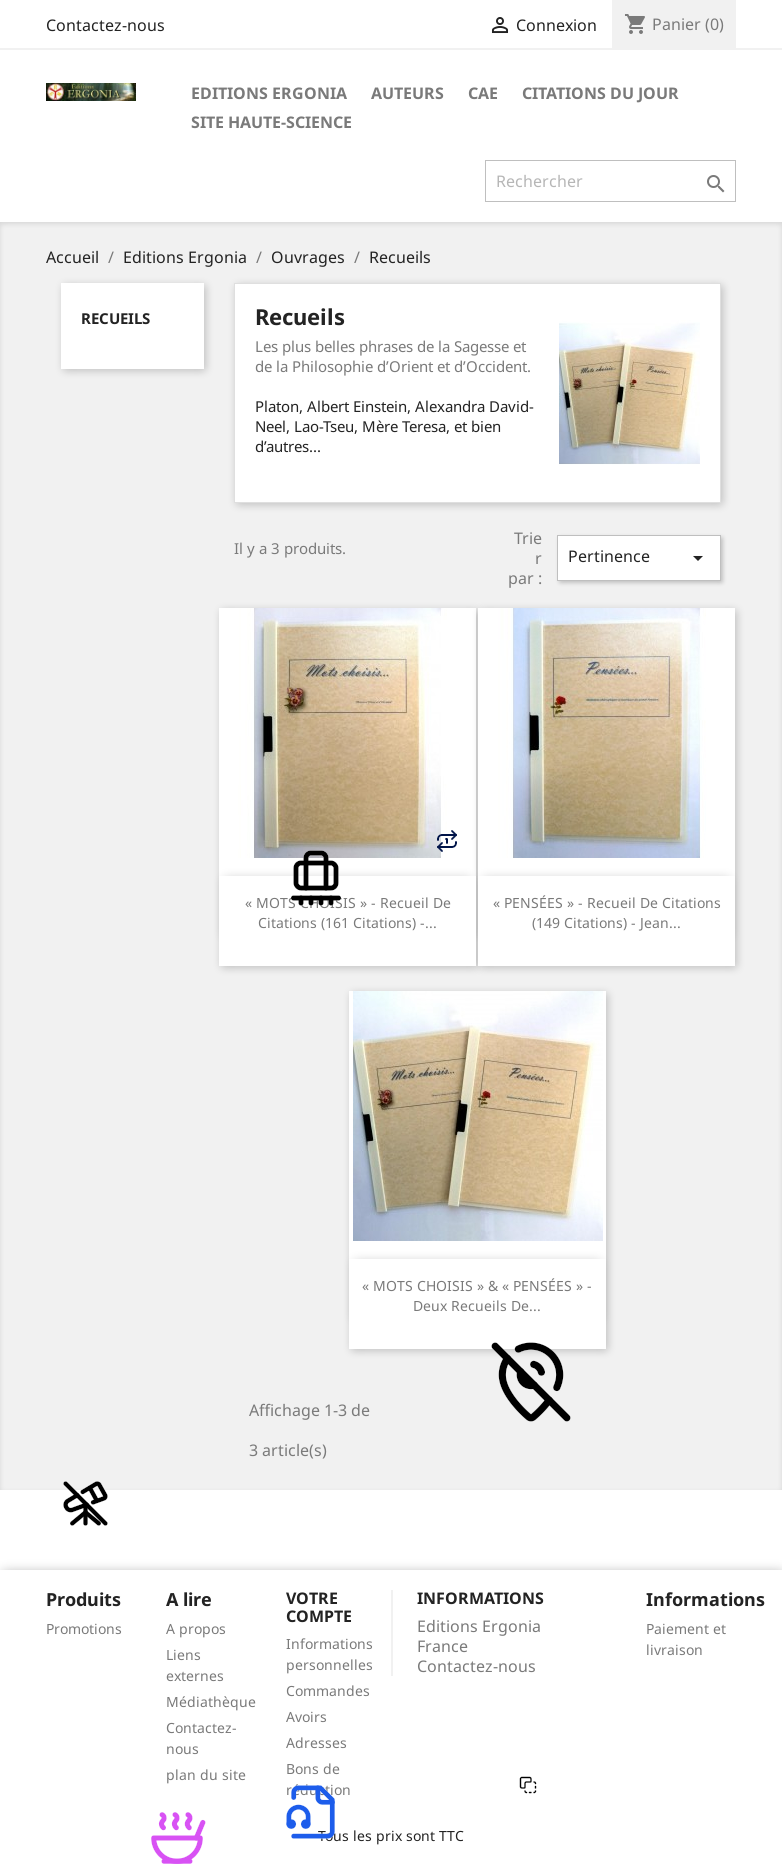  What do you see at coordinates (316, 878) in the screenshot?
I see `track baggage claim status` at bounding box center [316, 878].